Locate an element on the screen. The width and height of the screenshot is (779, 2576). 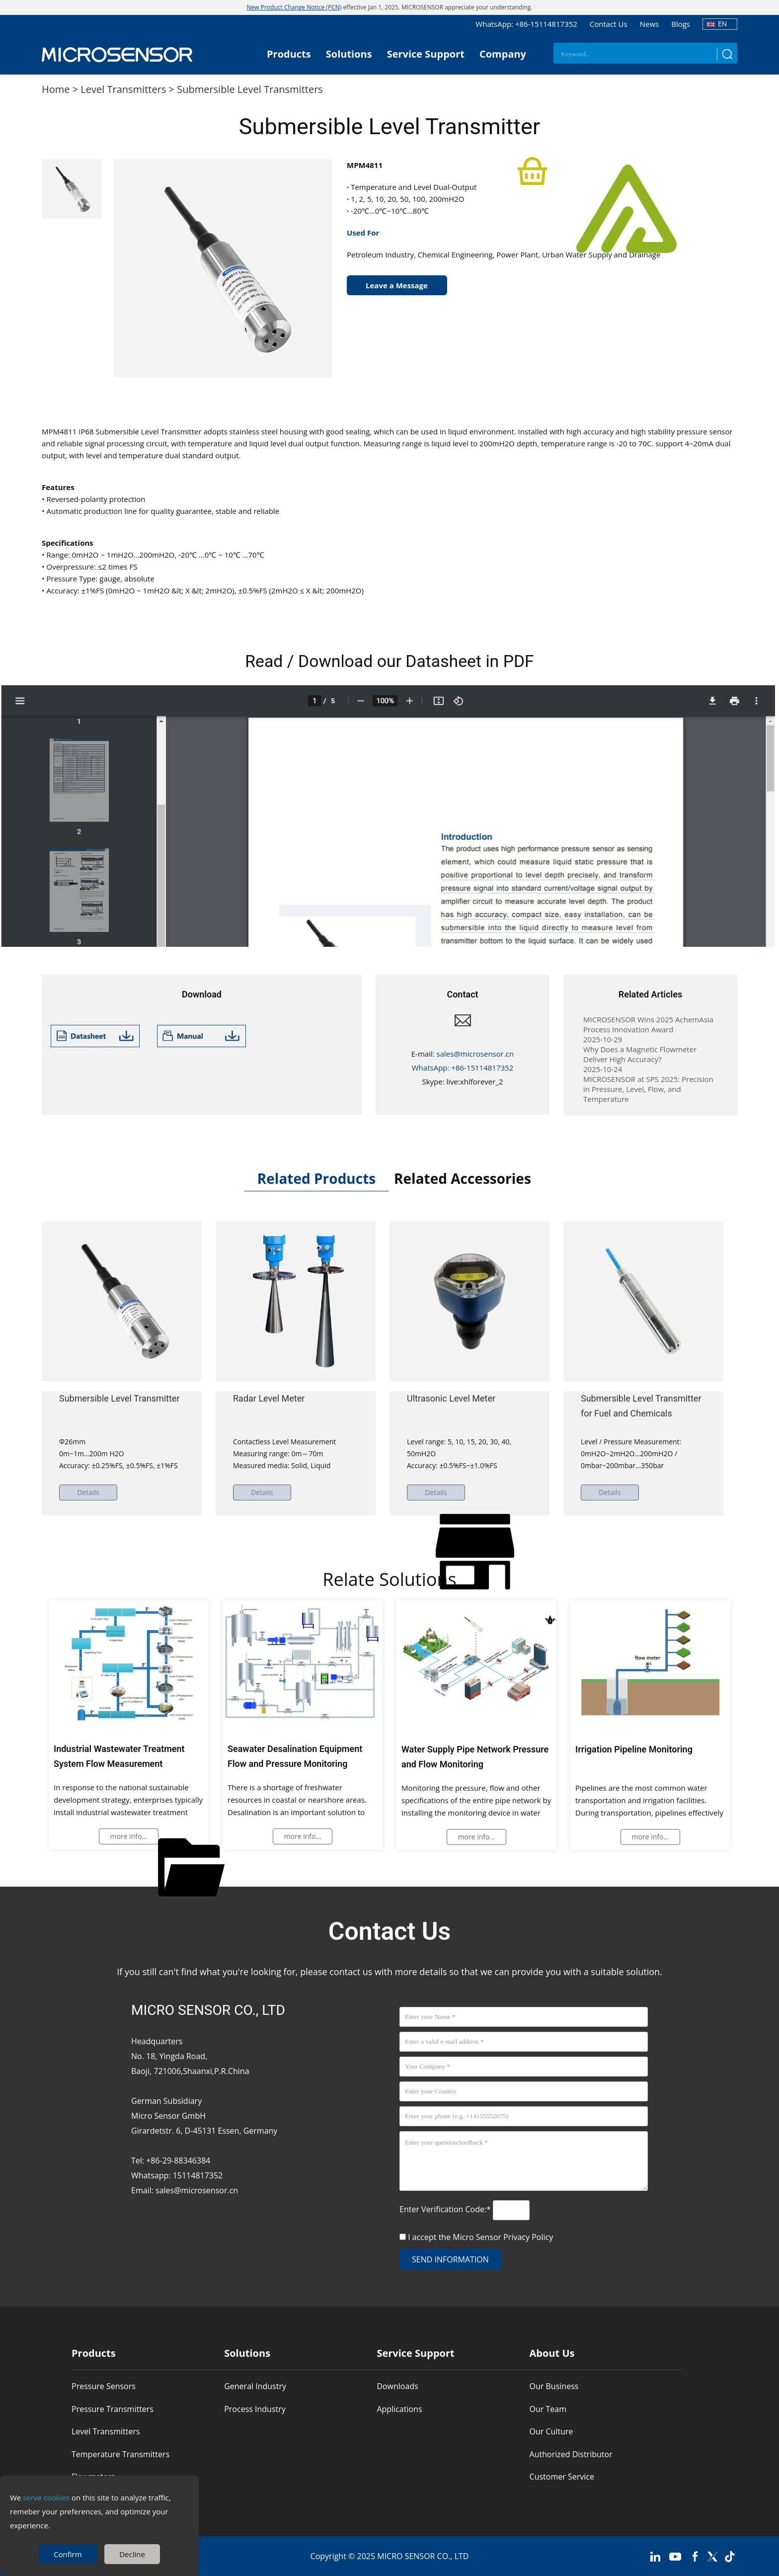
open padlet app is located at coordinates (550, 1620).